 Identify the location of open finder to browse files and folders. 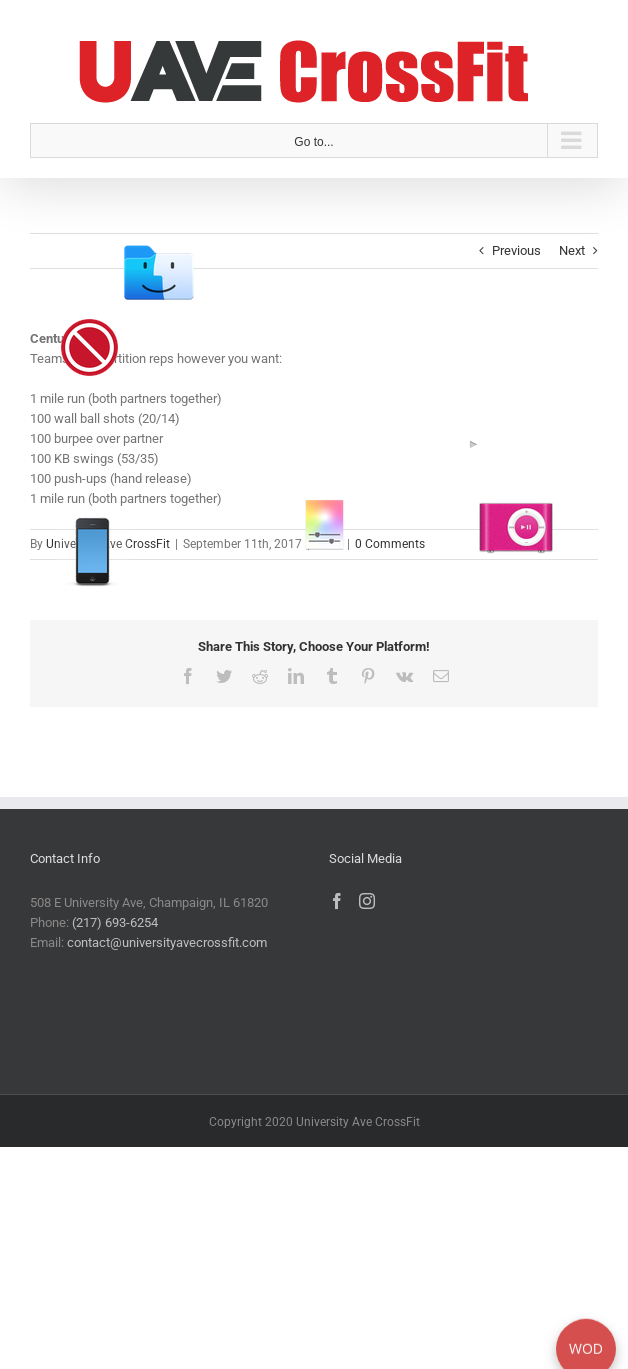
(158, 274).